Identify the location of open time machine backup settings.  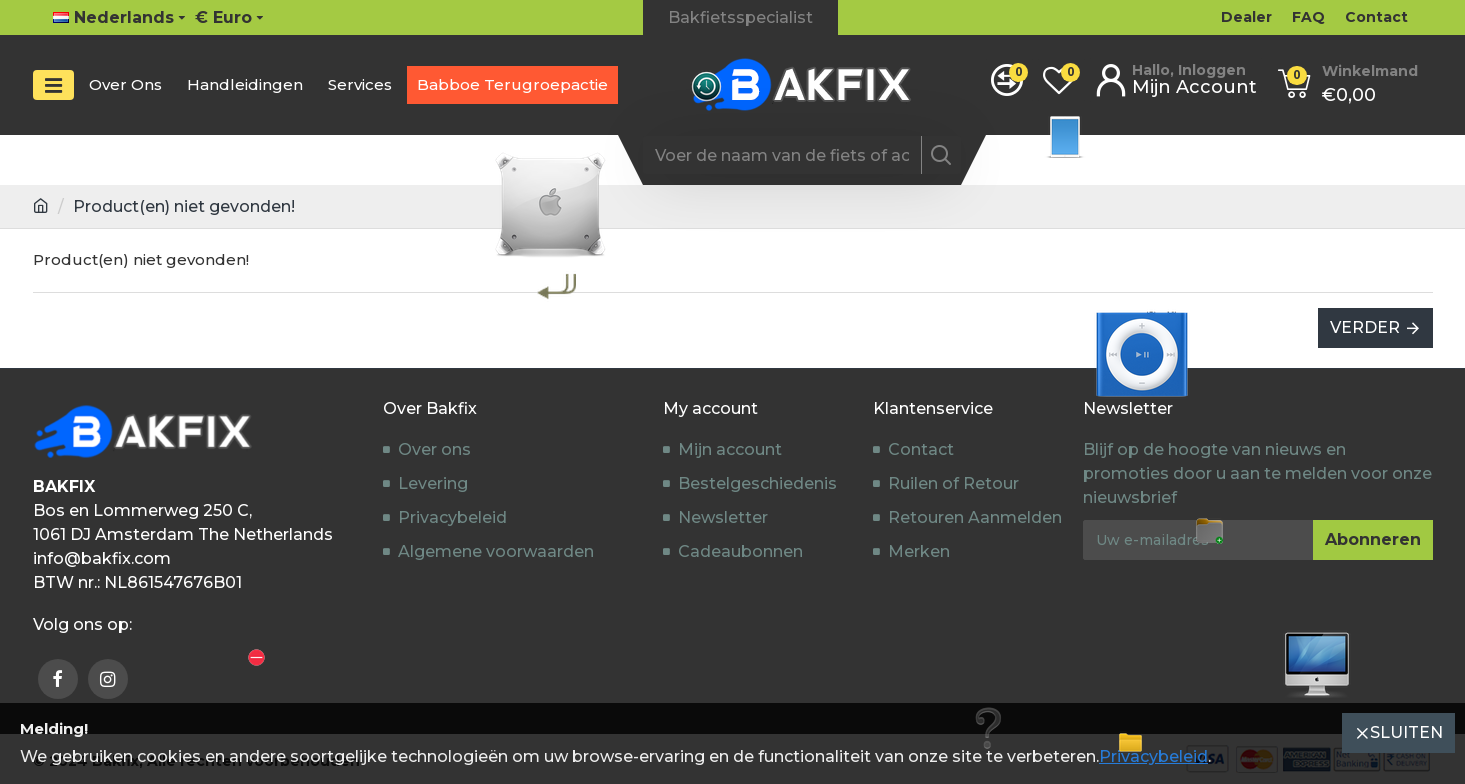
(706, 86).